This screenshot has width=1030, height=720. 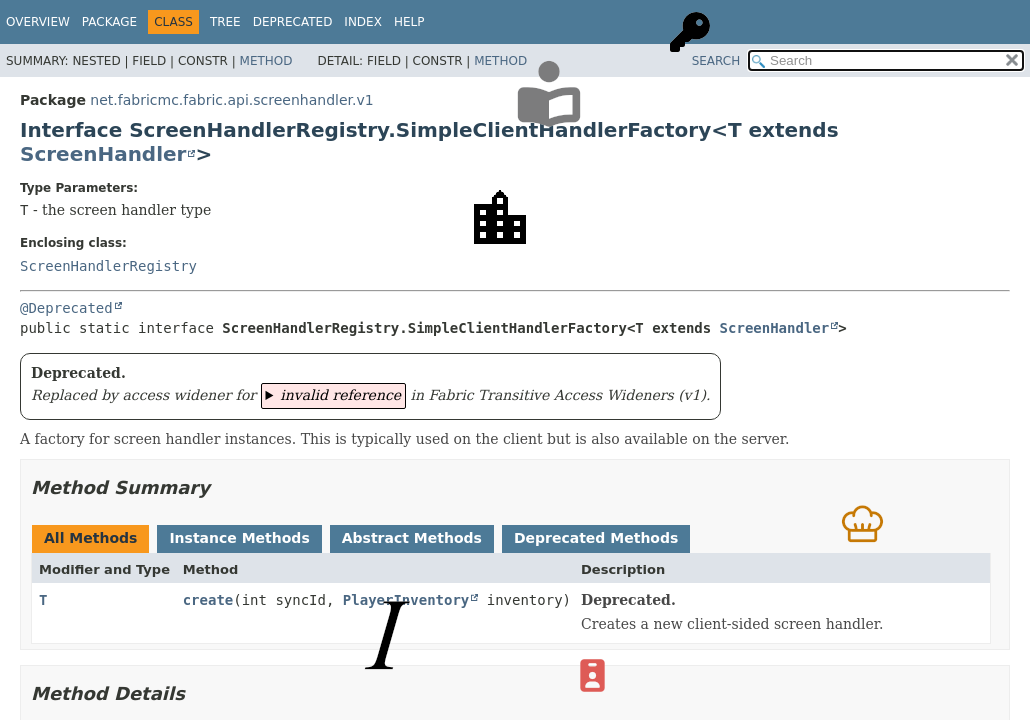 What do you see at coordinates (862, 524) in the screenshot?
I see `browse recipes or cooking content` at bounding box center [862, 524].